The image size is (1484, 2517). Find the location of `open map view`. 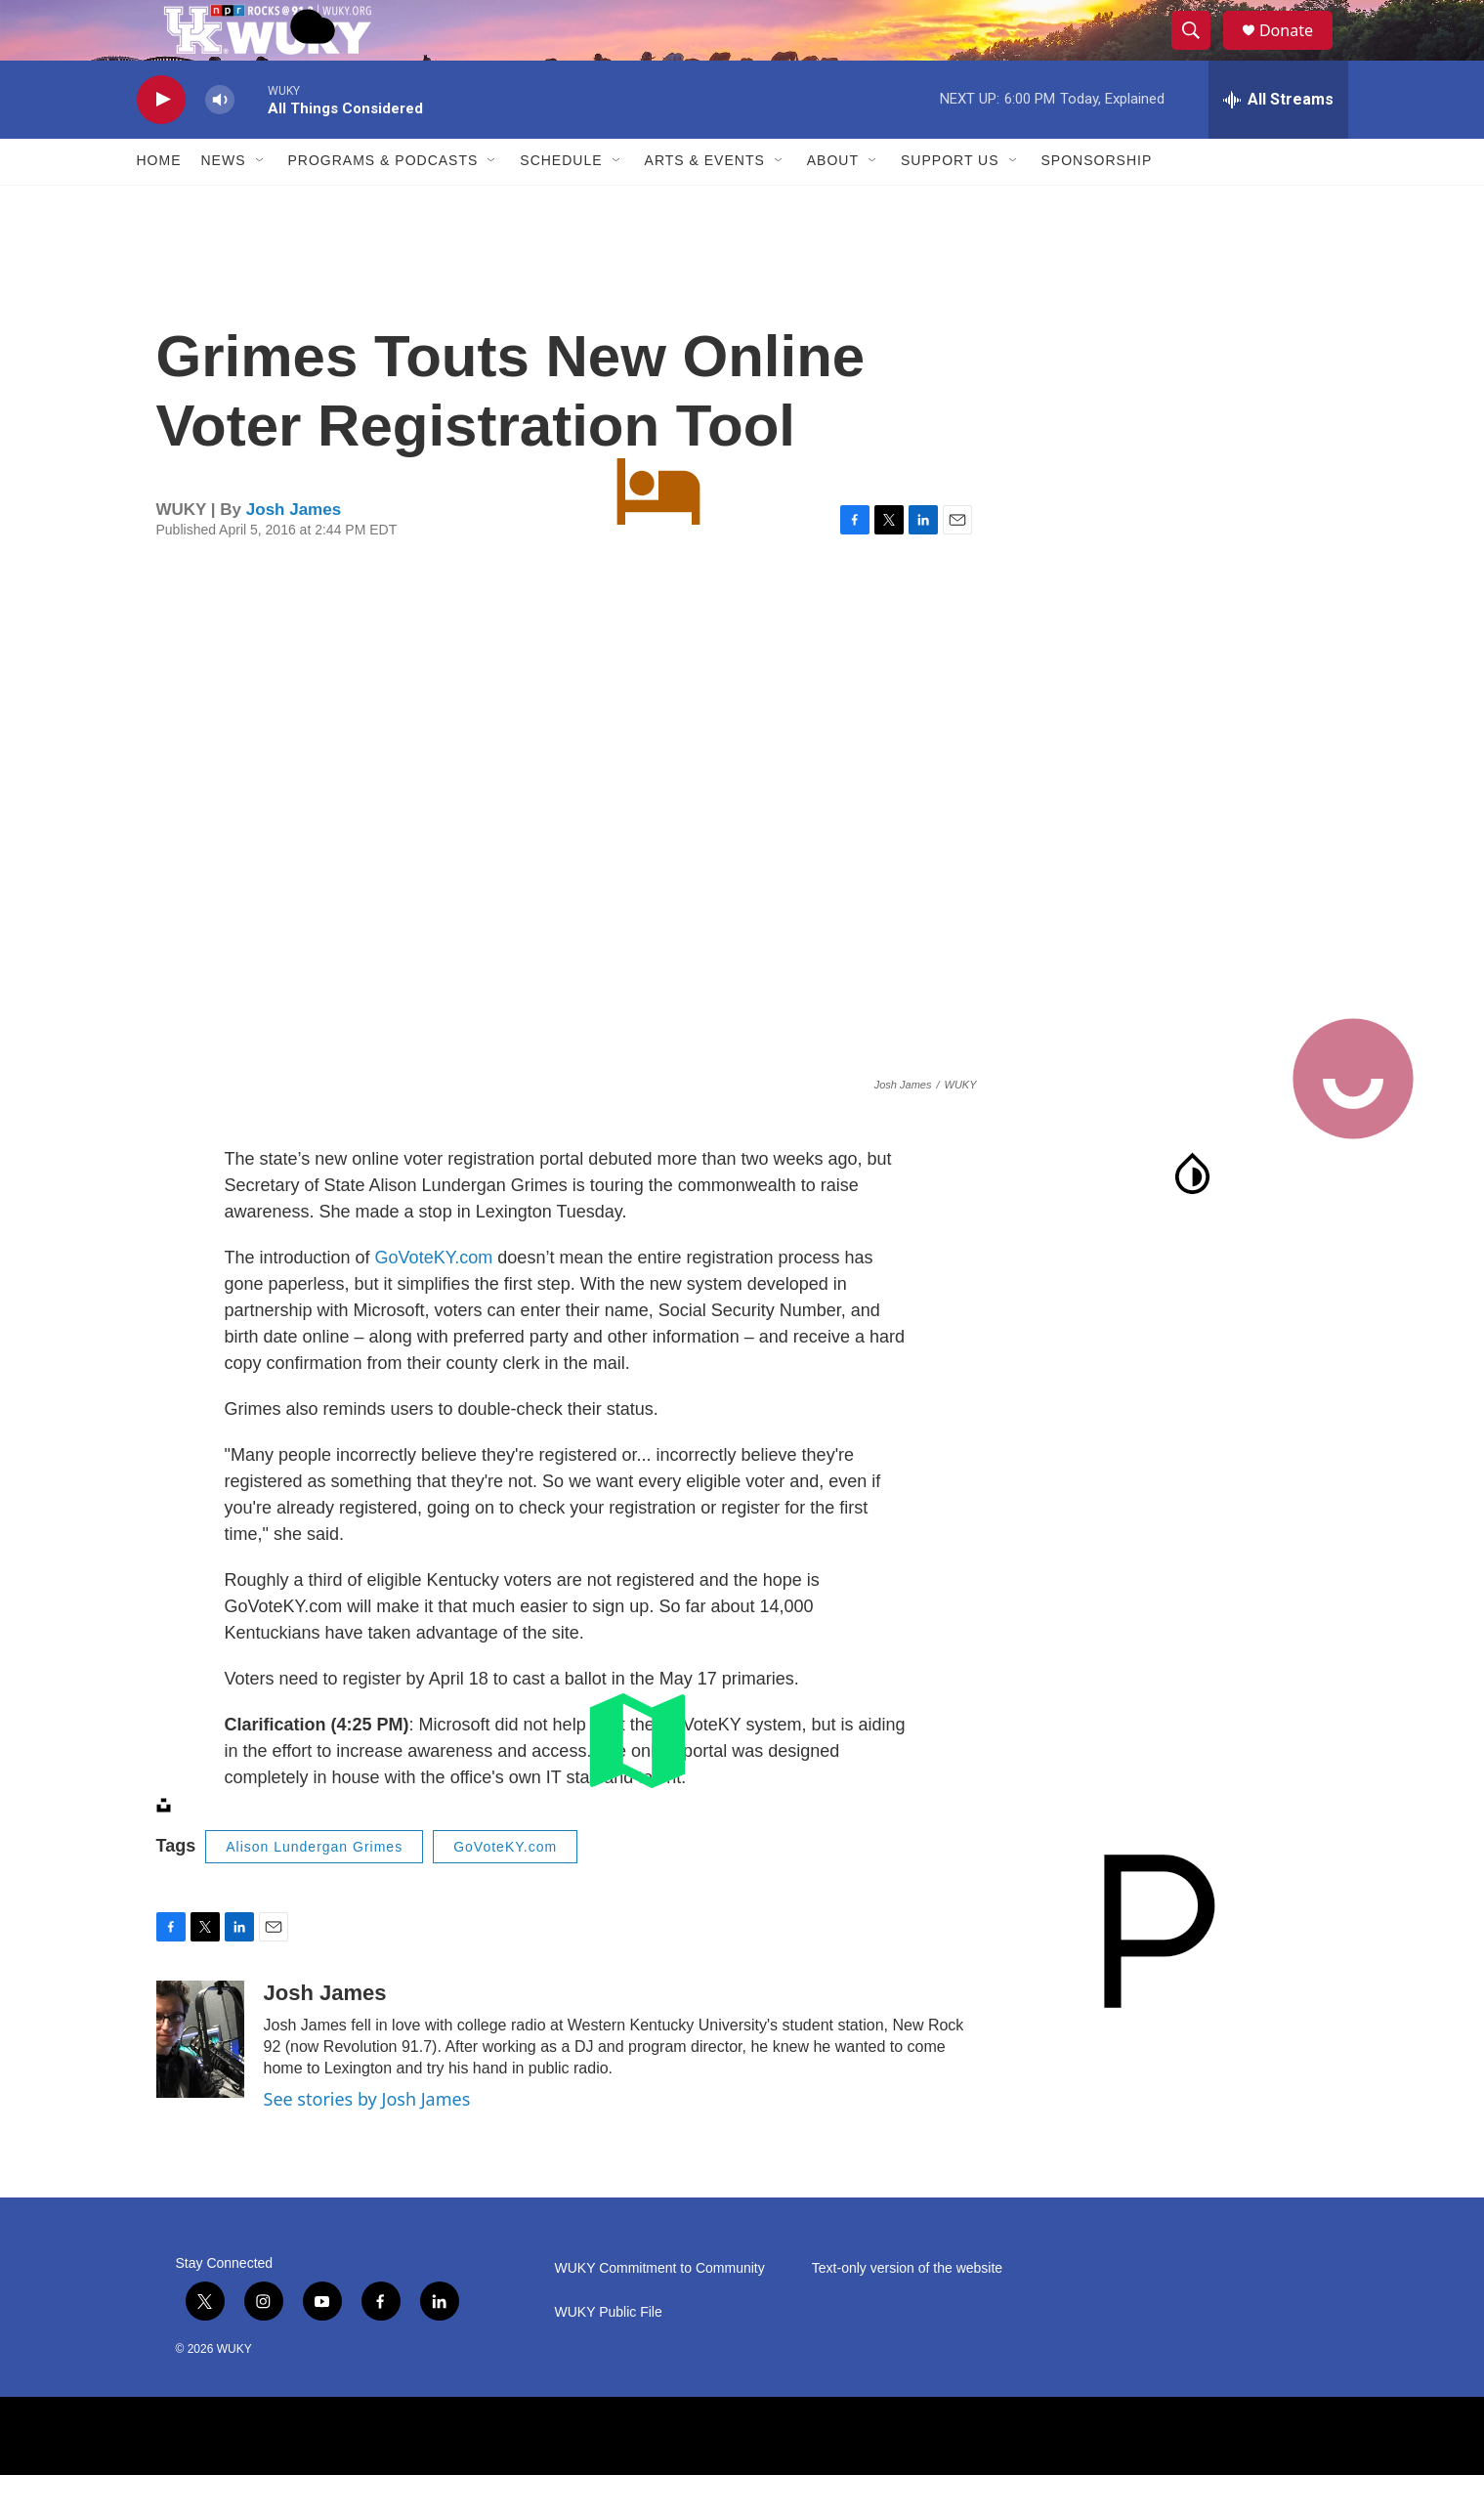

open map view is located at coordinates (637, 1740).